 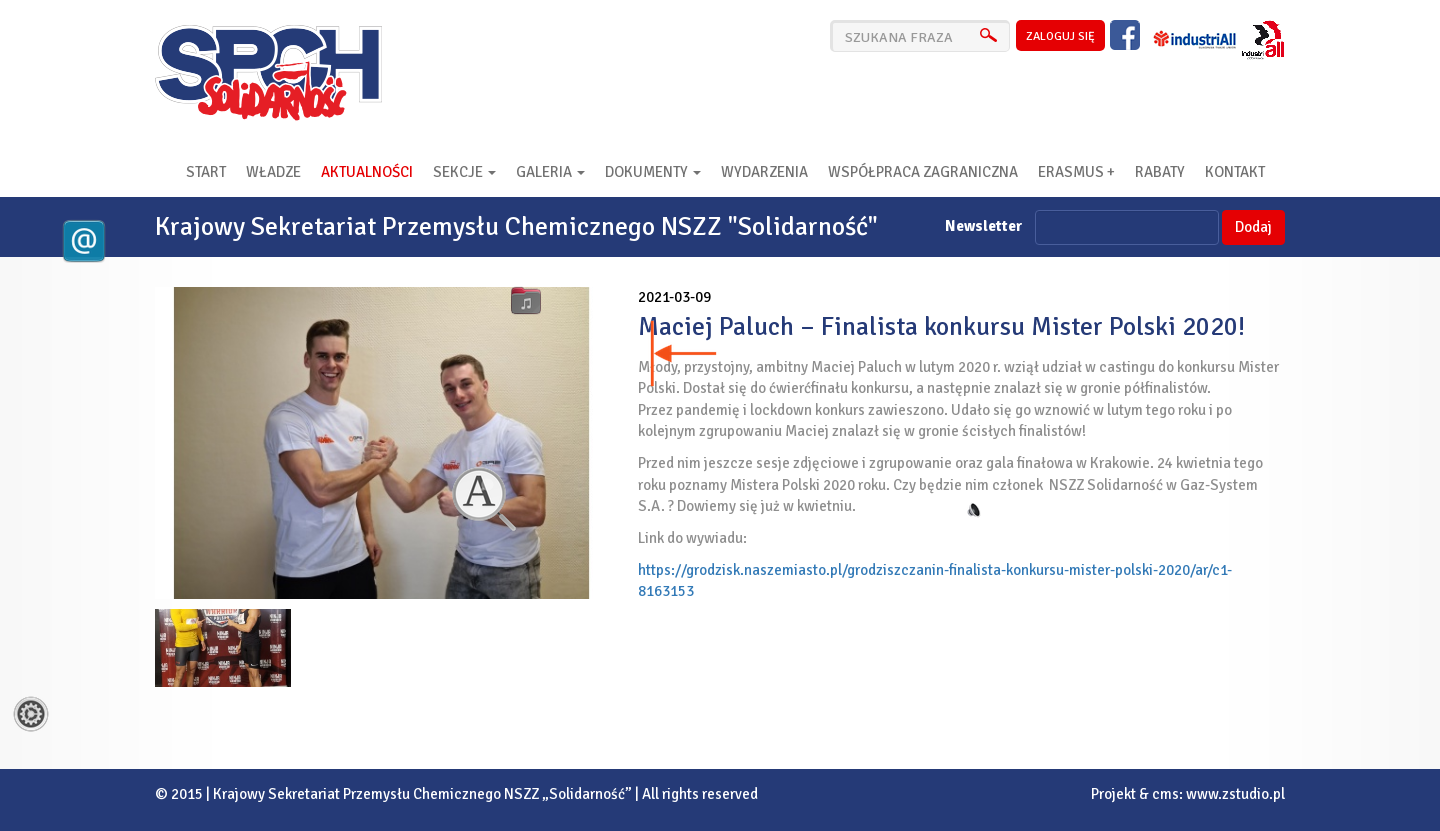 What do you see at coordinates (84, 241) in the screenshot?
I see `manage email account settings` at bounding box center [84, 241].